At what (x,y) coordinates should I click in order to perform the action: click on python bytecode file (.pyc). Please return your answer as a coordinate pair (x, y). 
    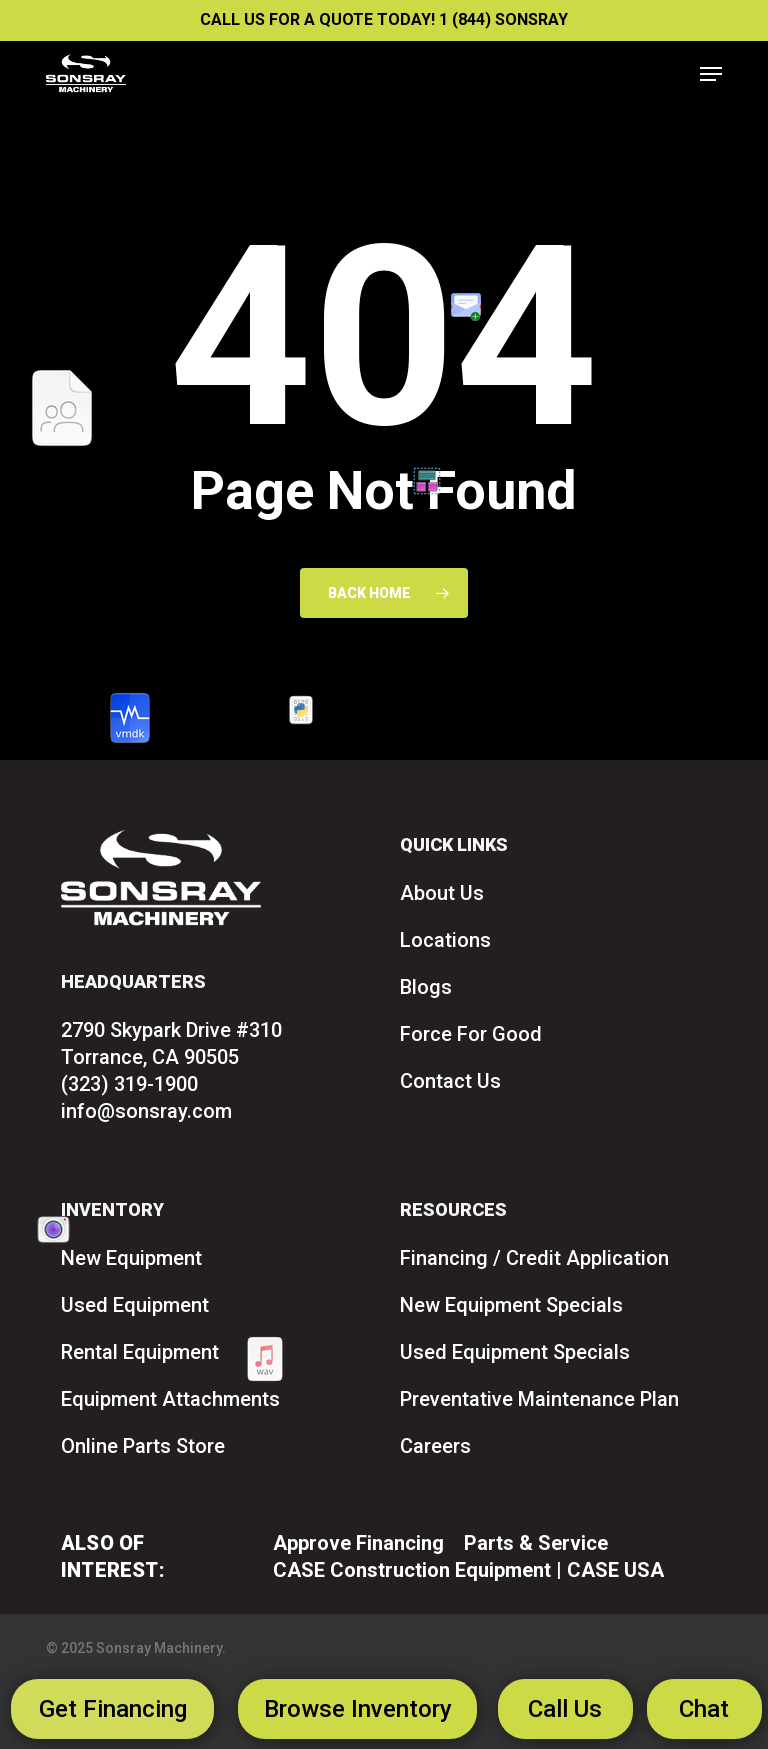
    Looking at the image, I should click on (301, 710).